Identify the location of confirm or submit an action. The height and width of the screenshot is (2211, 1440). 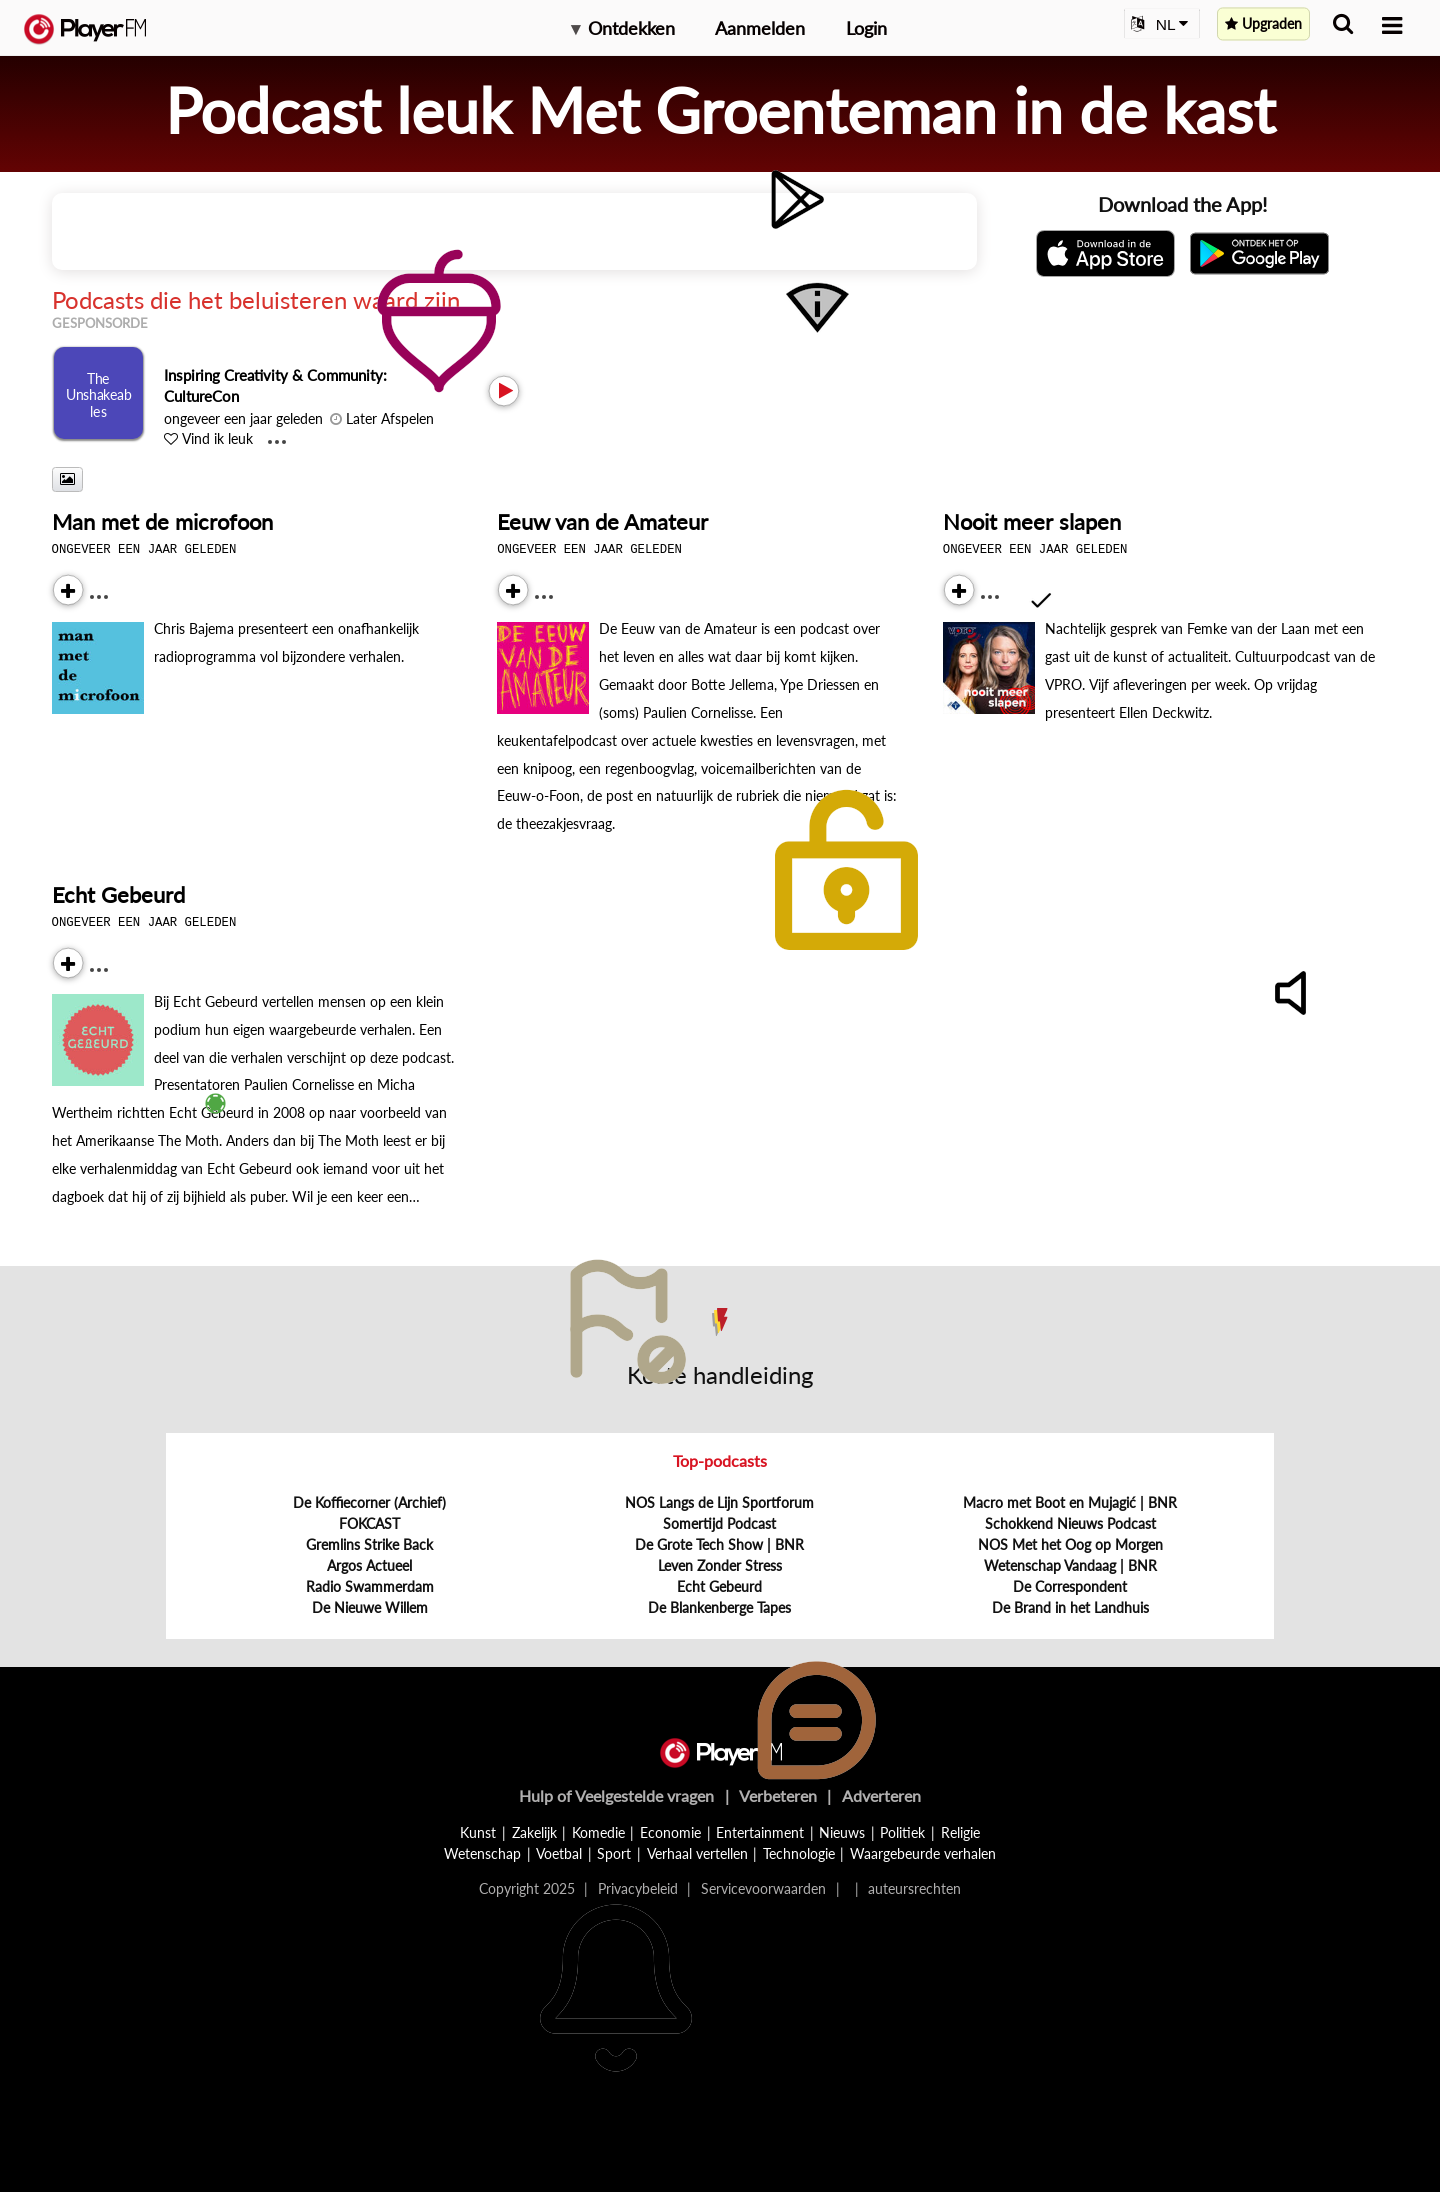
(1041, 600).